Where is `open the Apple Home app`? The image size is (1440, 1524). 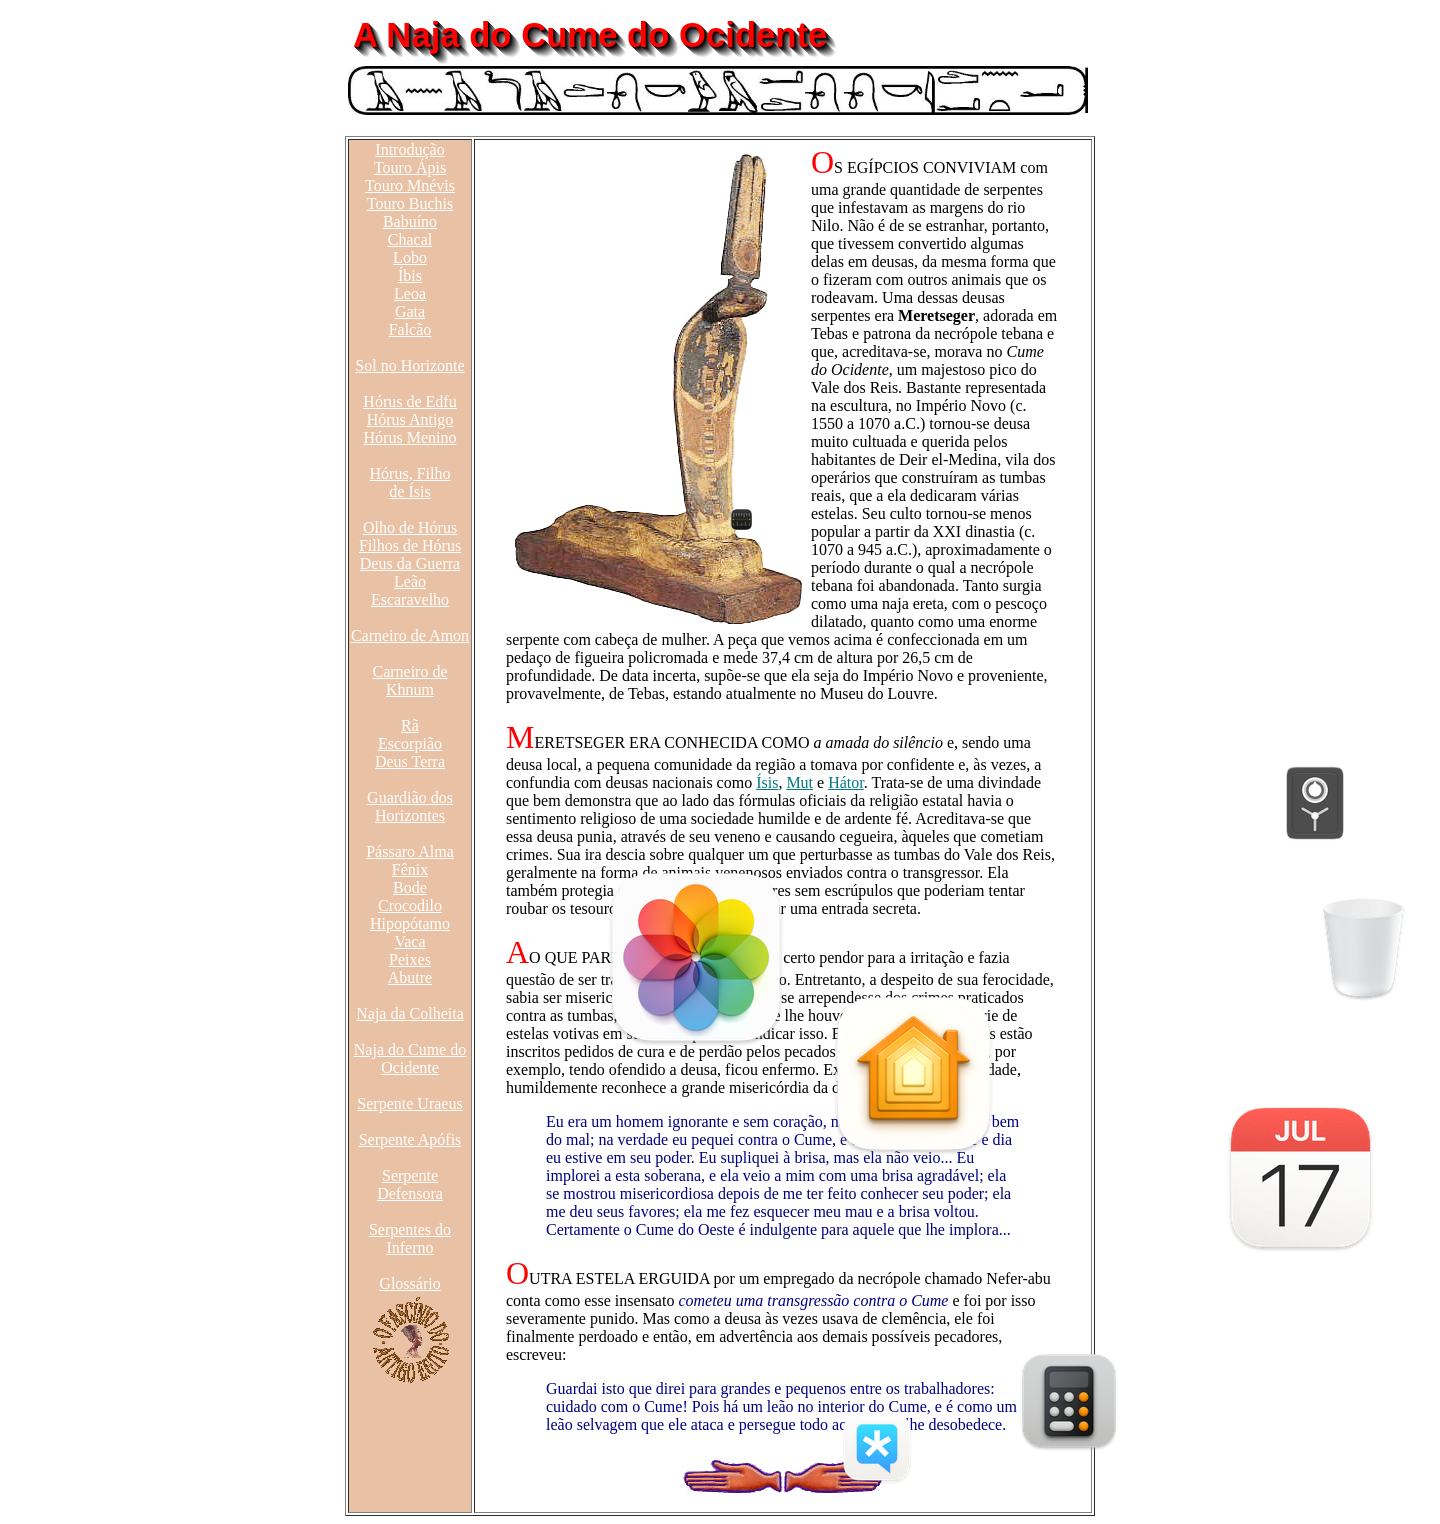 open the Apple Home app is located at coordinates (913, 1073).